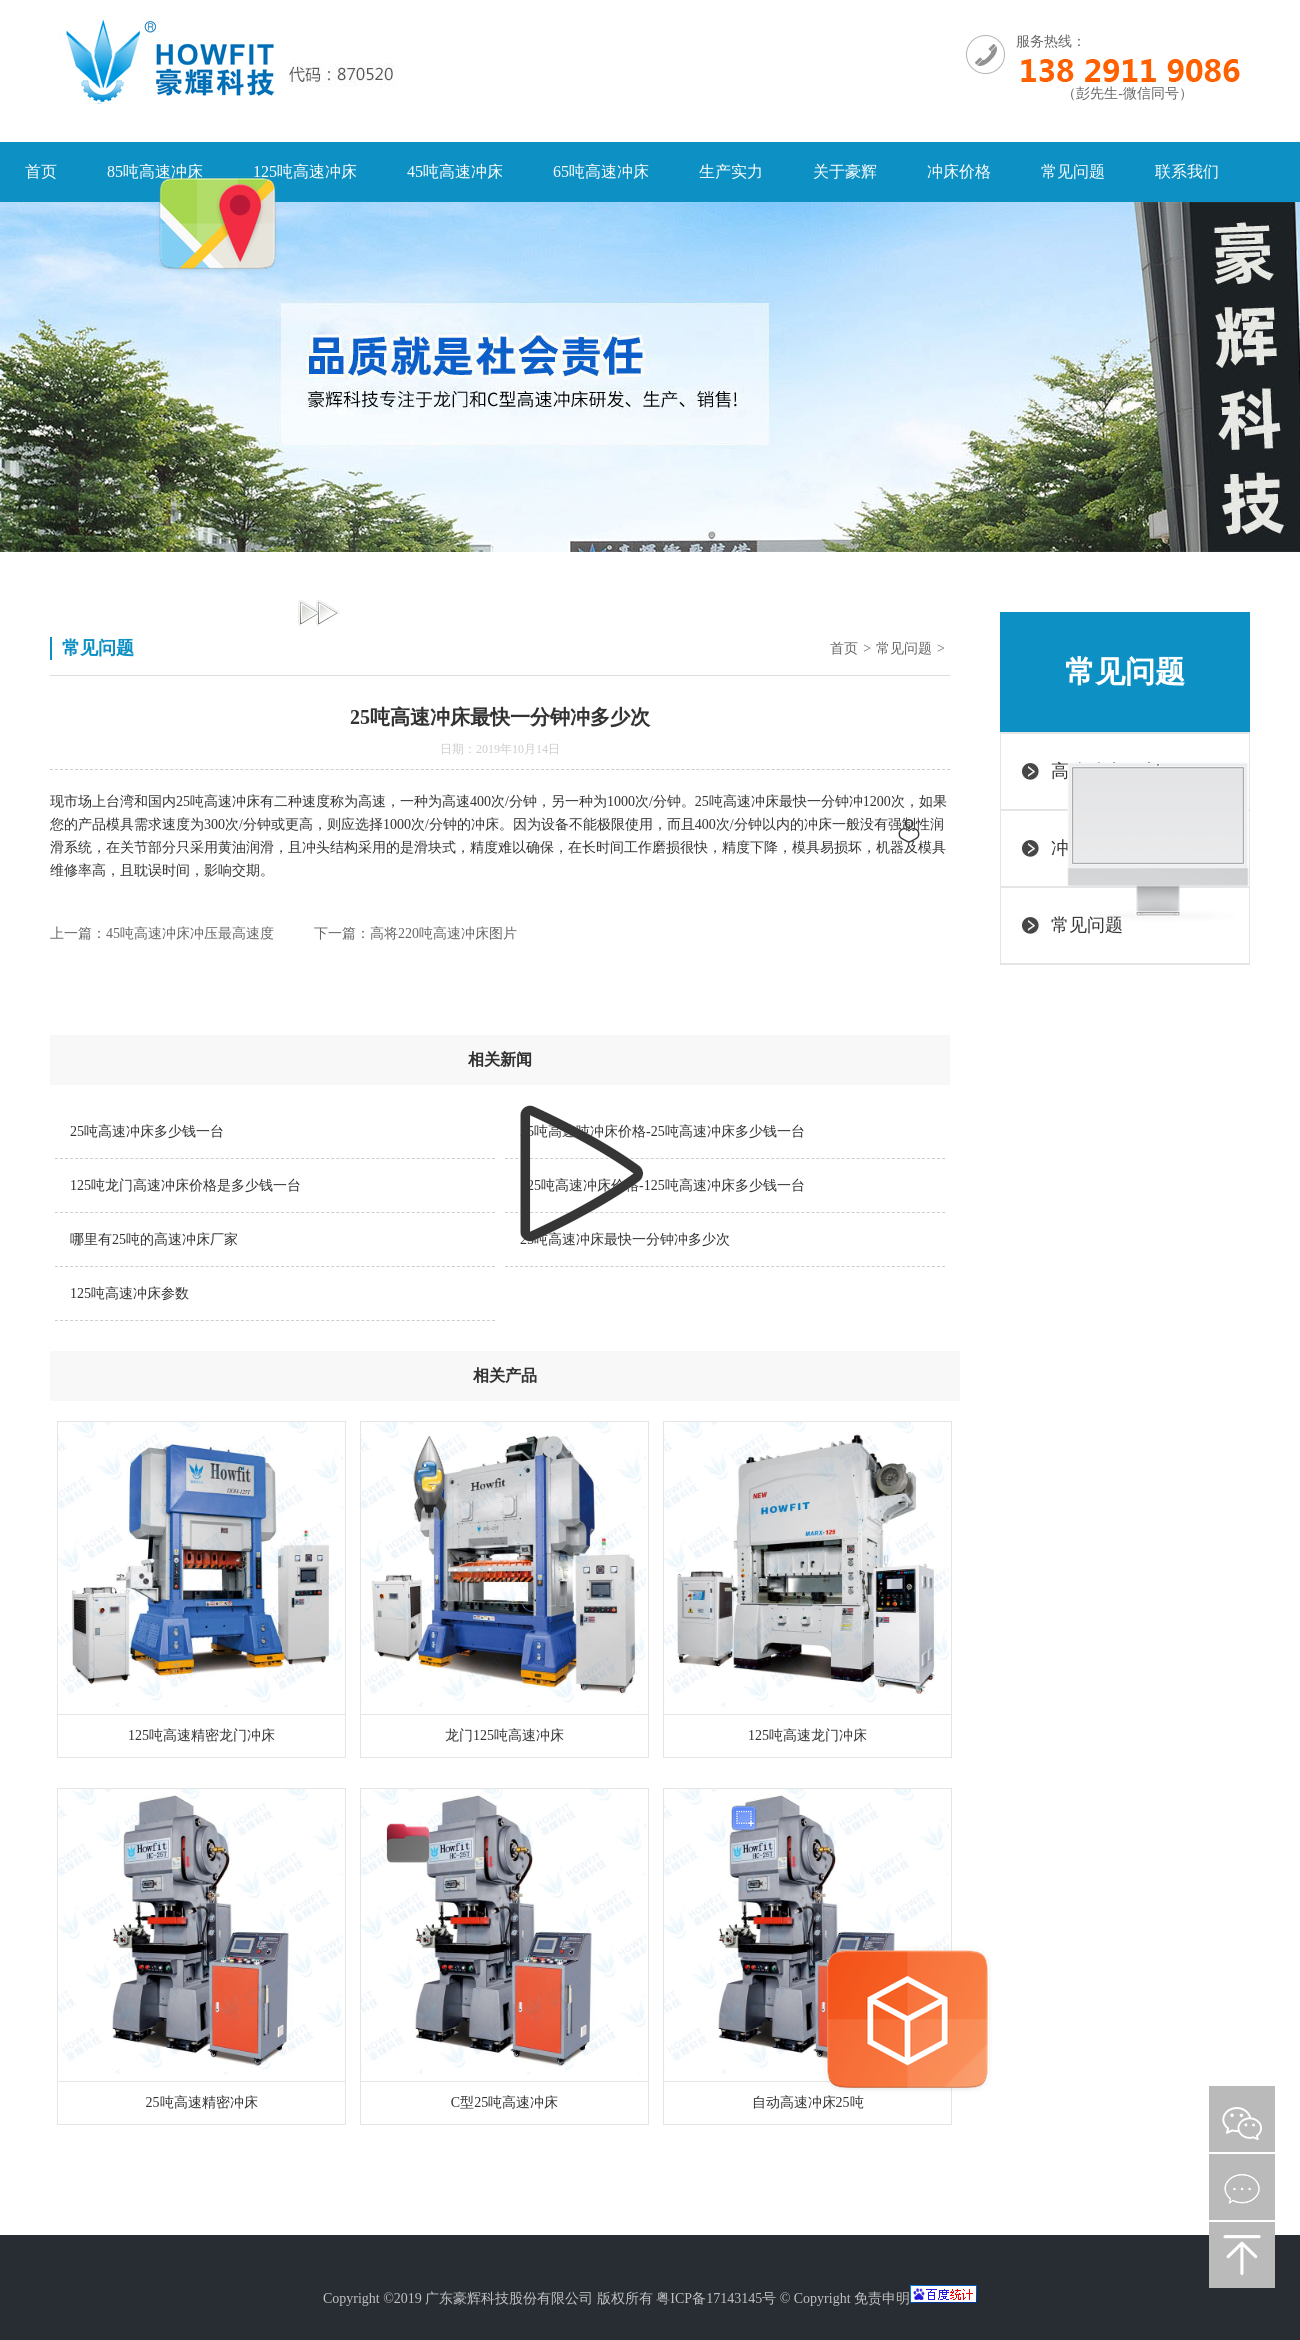  I want to click on take a screenshot, so click(744, 1818).